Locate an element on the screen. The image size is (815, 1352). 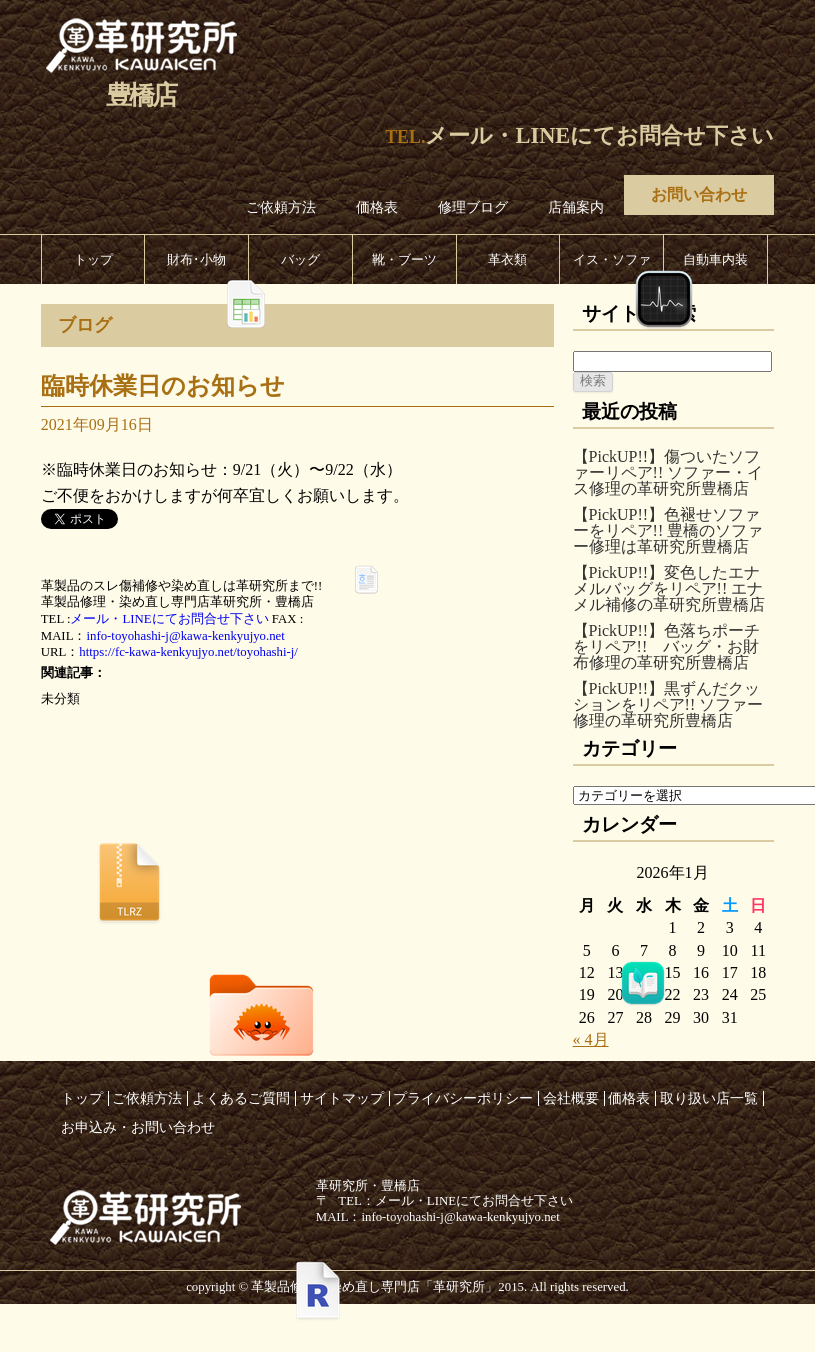
open foliate e-book reader app is located at coordinates (643, 983).